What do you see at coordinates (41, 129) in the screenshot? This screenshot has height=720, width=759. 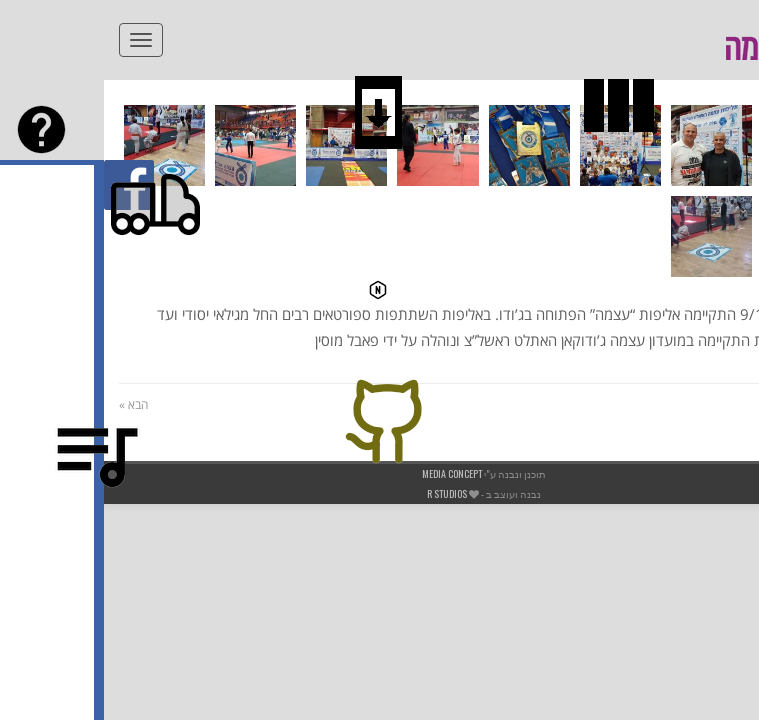 I see `access help or support information` at bounding box center [41, 129].